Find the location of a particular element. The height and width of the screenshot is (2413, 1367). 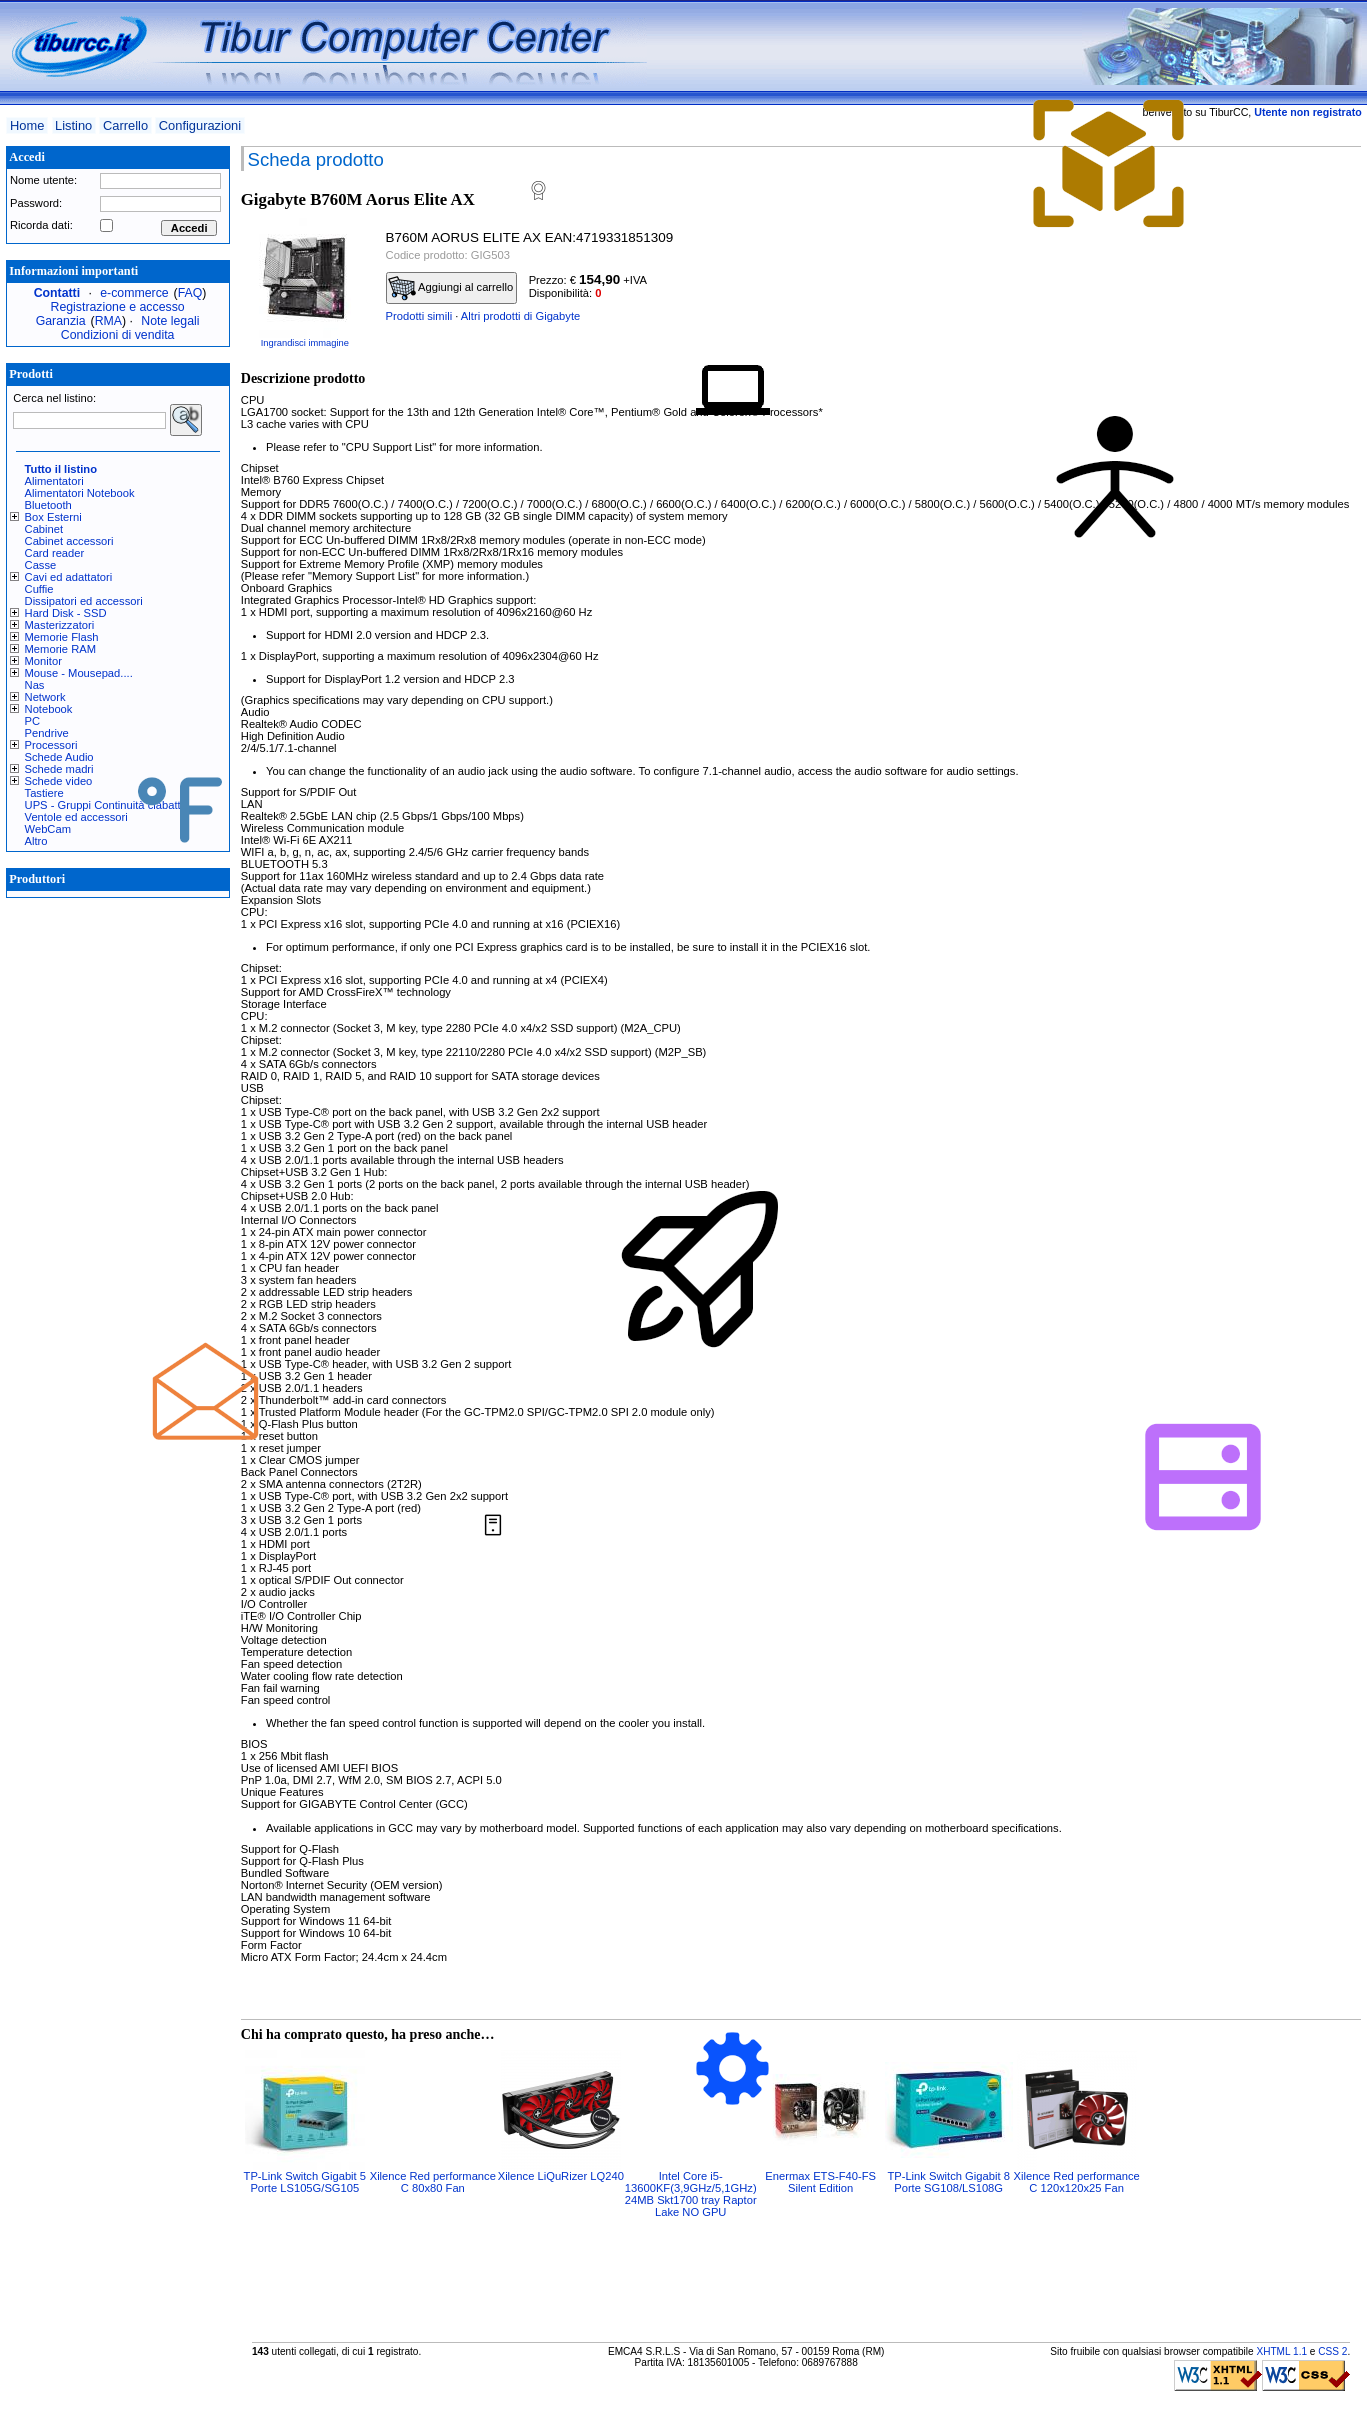

access storage drives or disk management is located at coordinates (1203, 1477).